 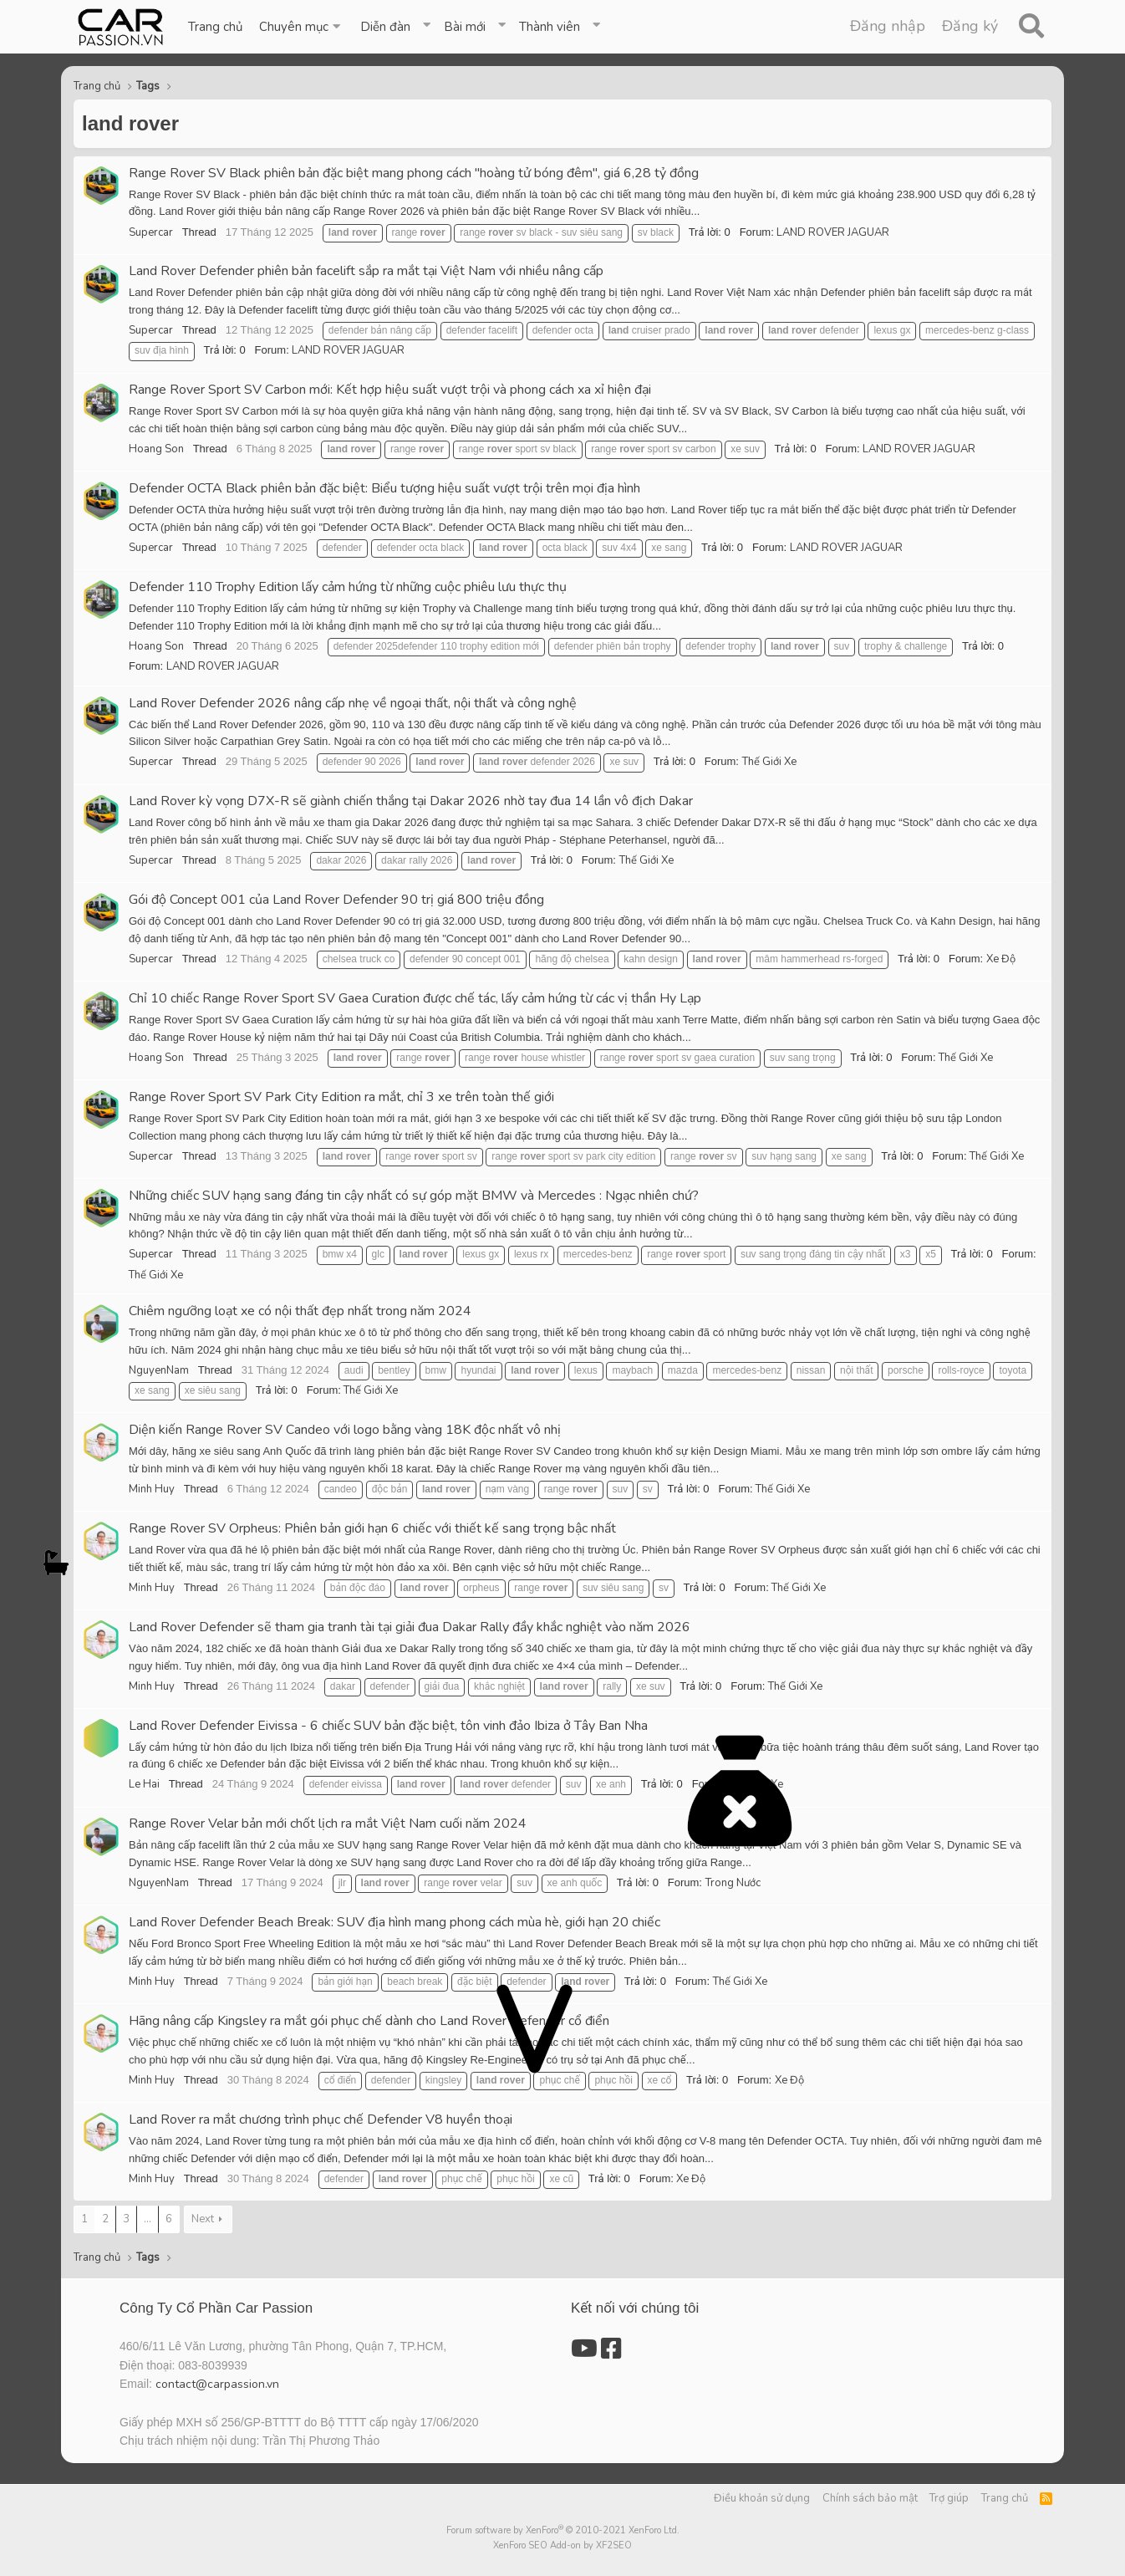 I want to click on remove item from cart or bag, so click(x=740, y=1791).